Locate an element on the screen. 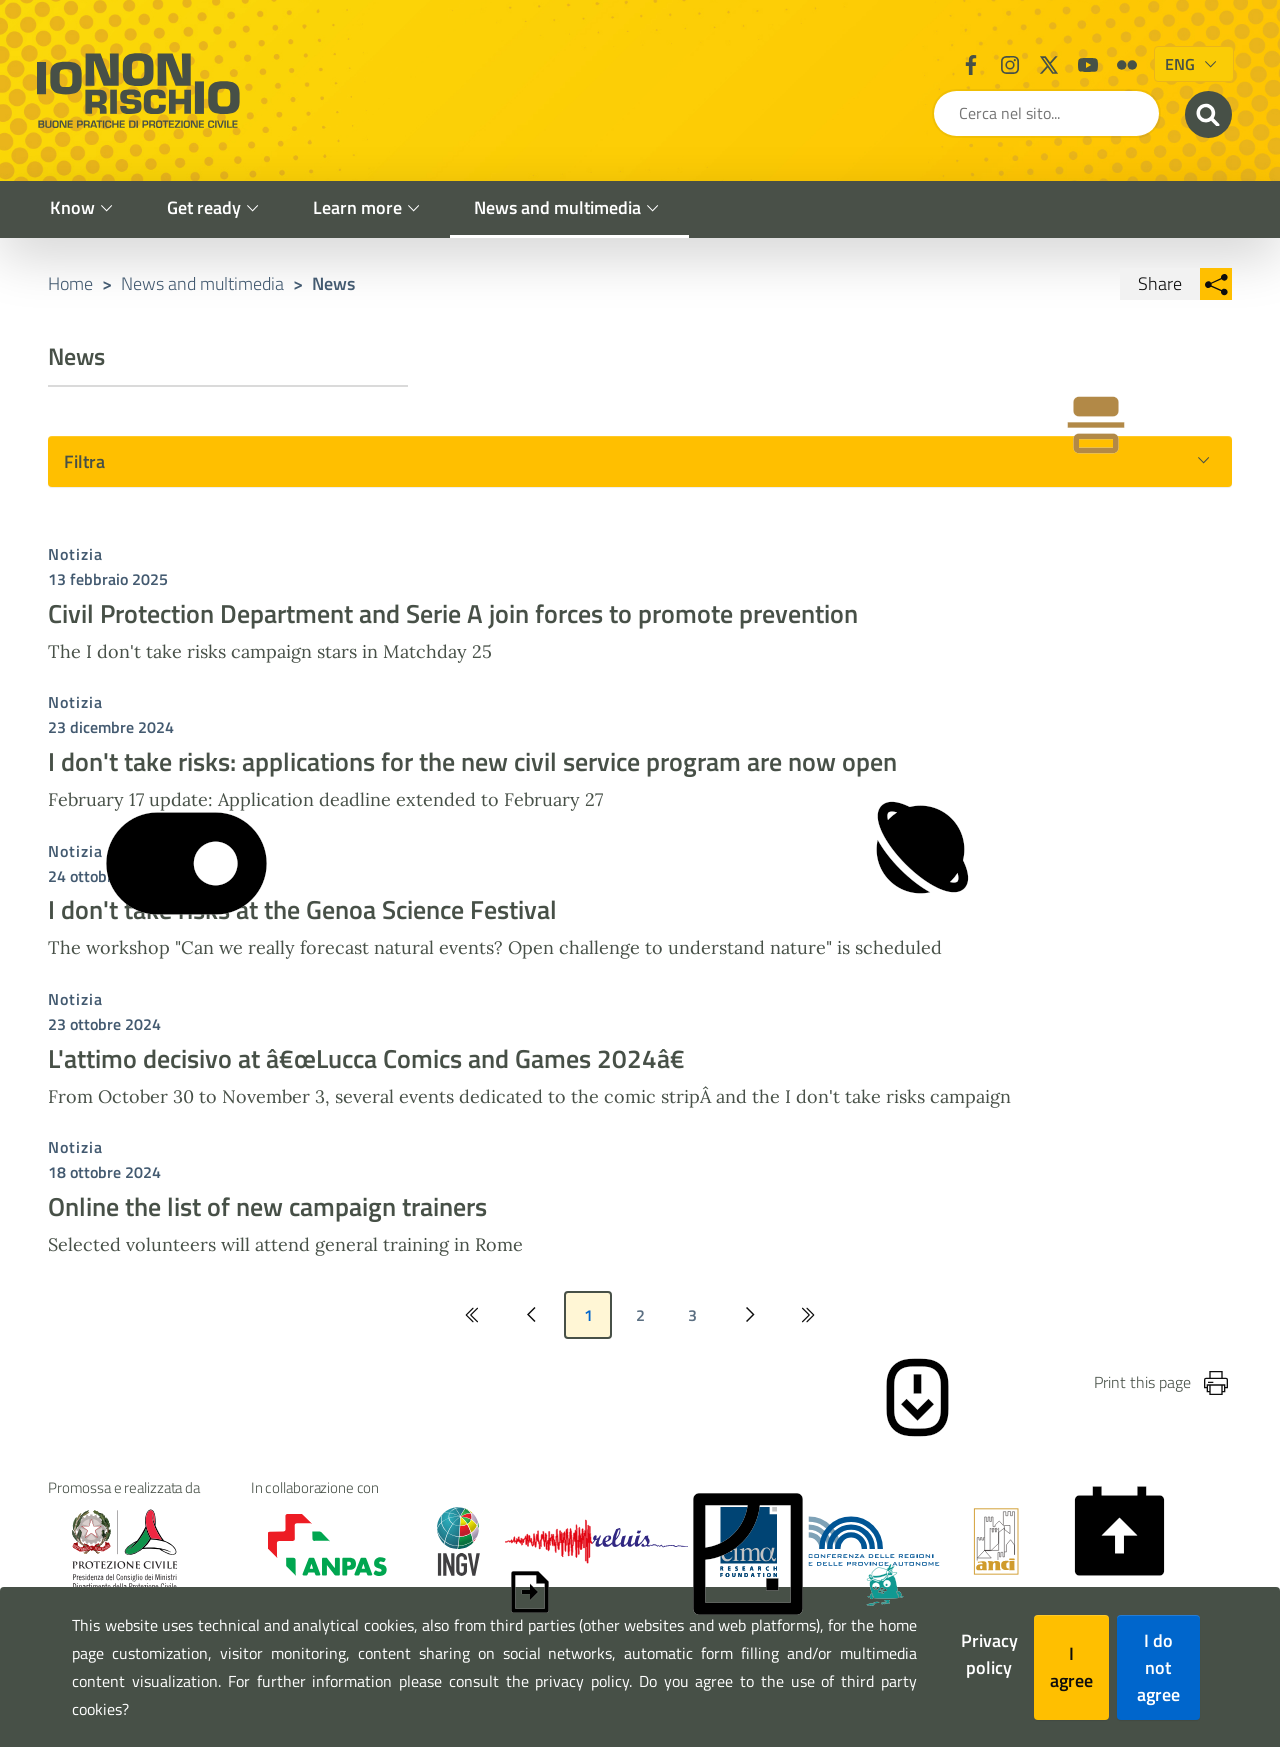  flip content vertically is located at coordinates (1096, 425).